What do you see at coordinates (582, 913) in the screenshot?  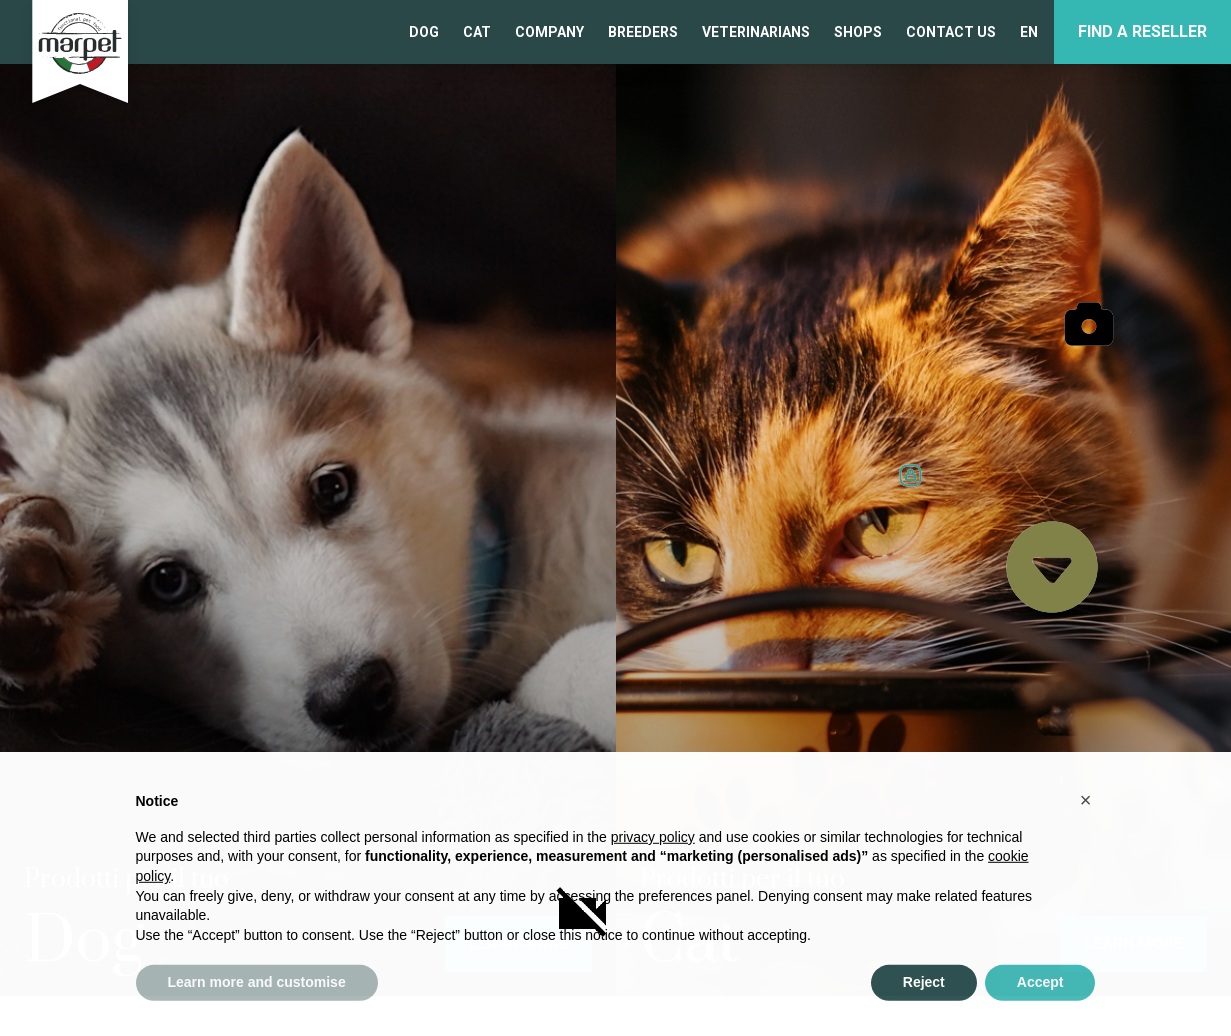 I see `turn off camera or disable video` at bounding box center [582, 913].